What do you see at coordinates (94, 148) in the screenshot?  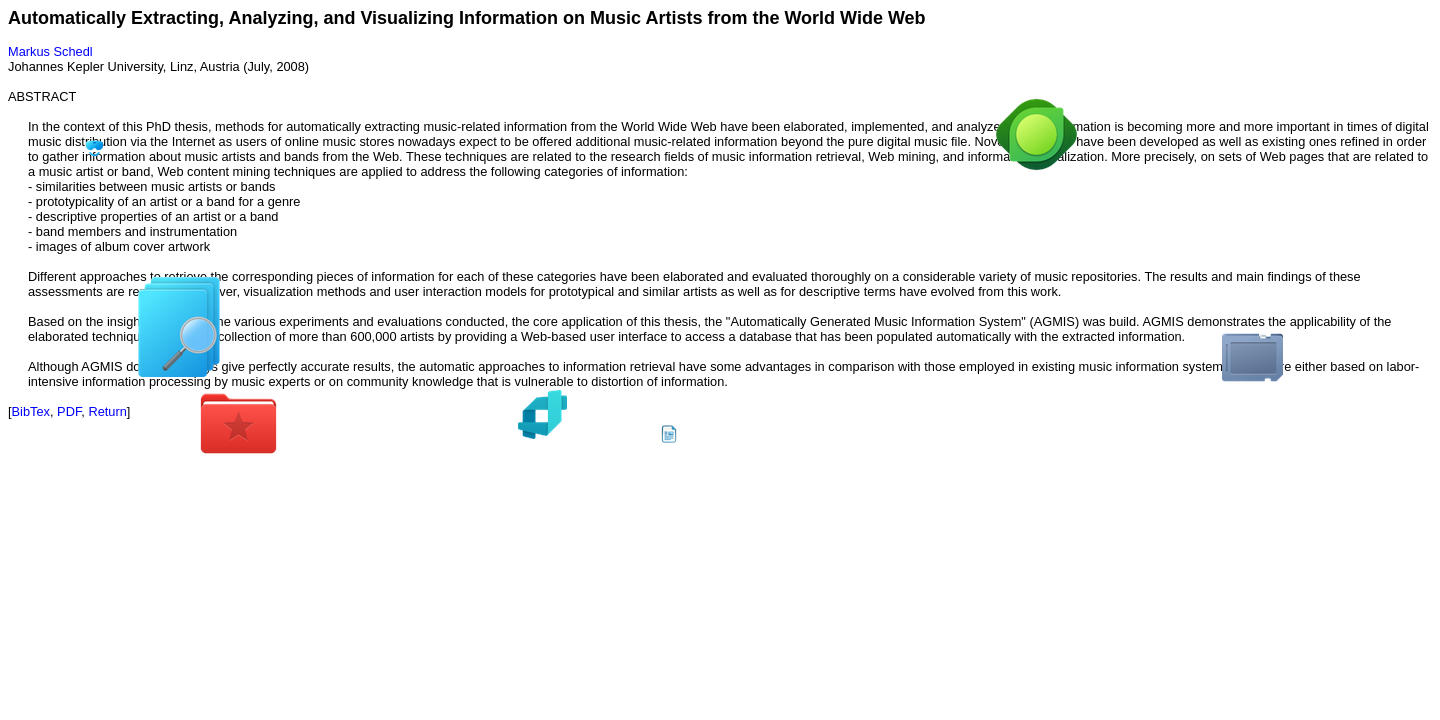 I see `open mixed reality portal app` at bounding box center [94, 148].